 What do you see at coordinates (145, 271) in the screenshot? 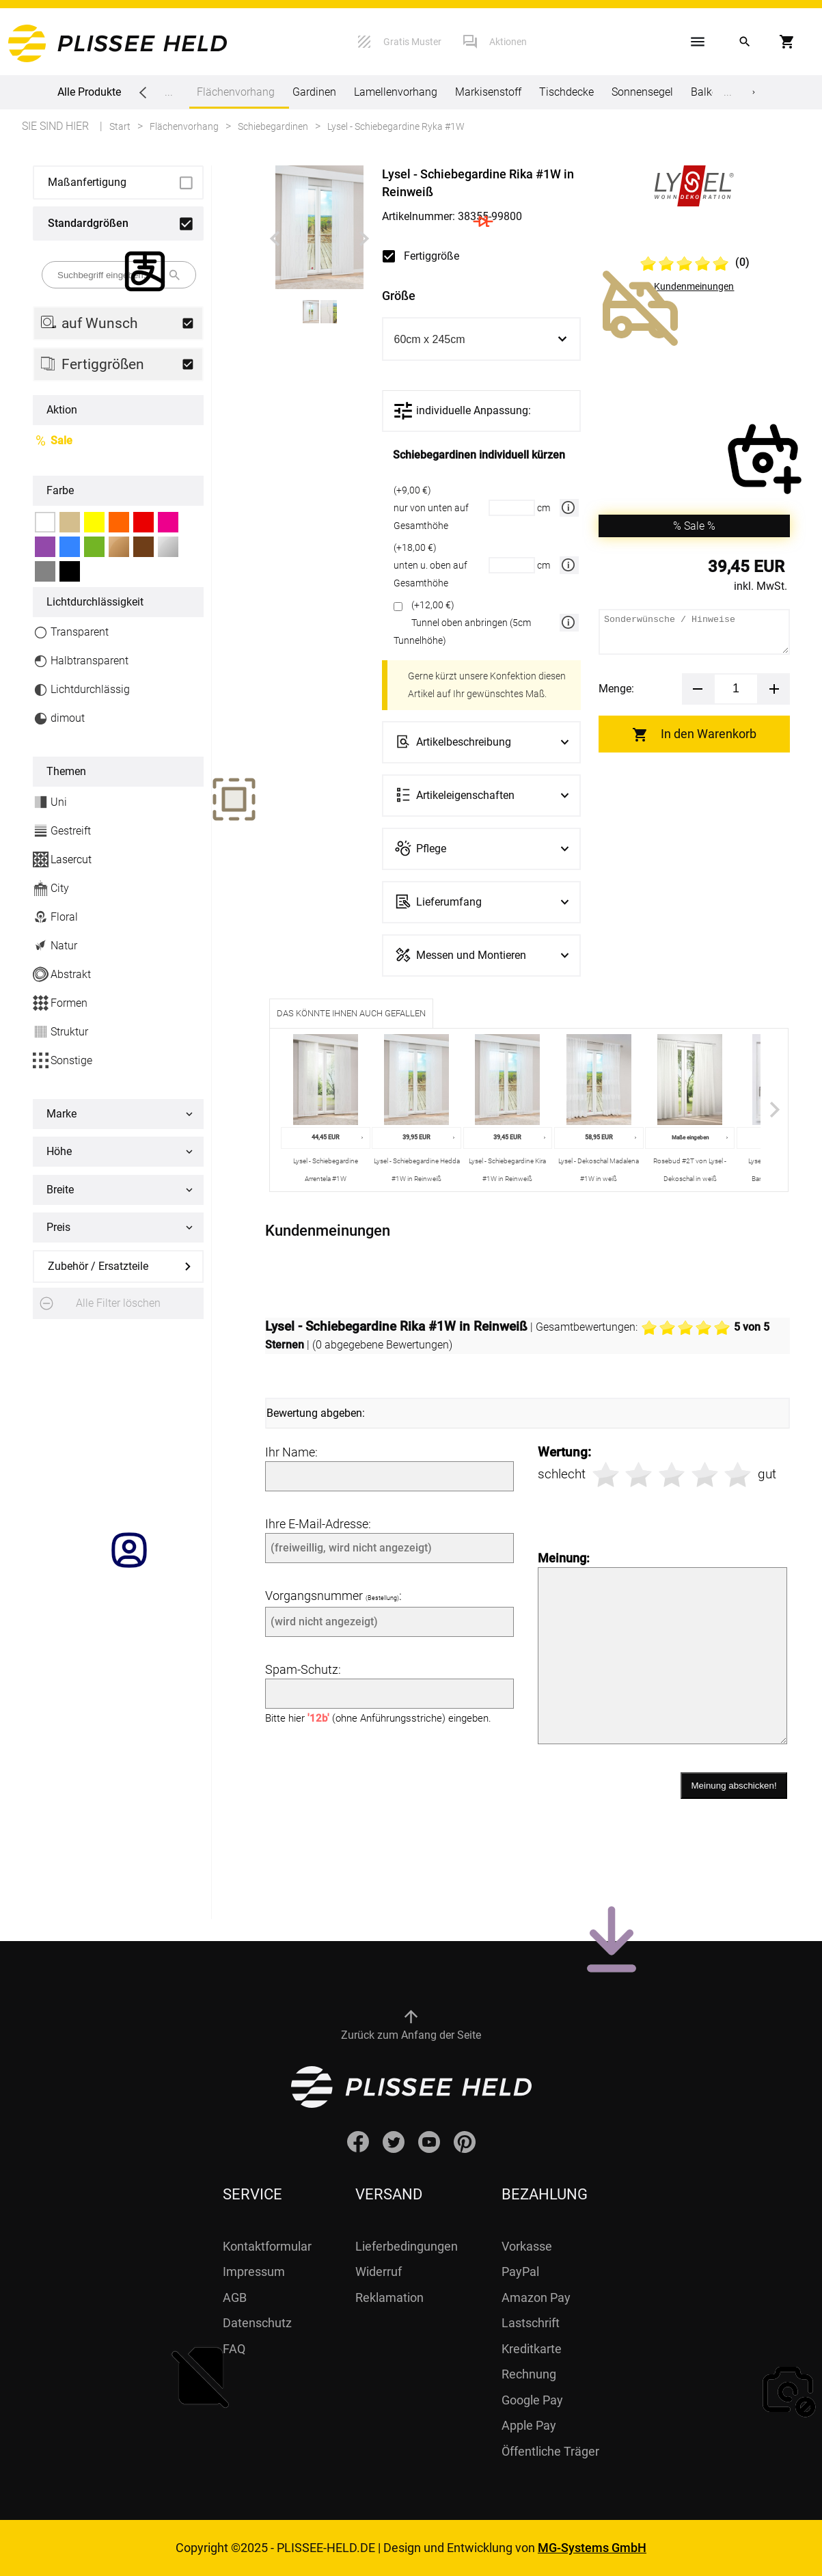
I see `pay with alipay` at bounding box center [145, 271].